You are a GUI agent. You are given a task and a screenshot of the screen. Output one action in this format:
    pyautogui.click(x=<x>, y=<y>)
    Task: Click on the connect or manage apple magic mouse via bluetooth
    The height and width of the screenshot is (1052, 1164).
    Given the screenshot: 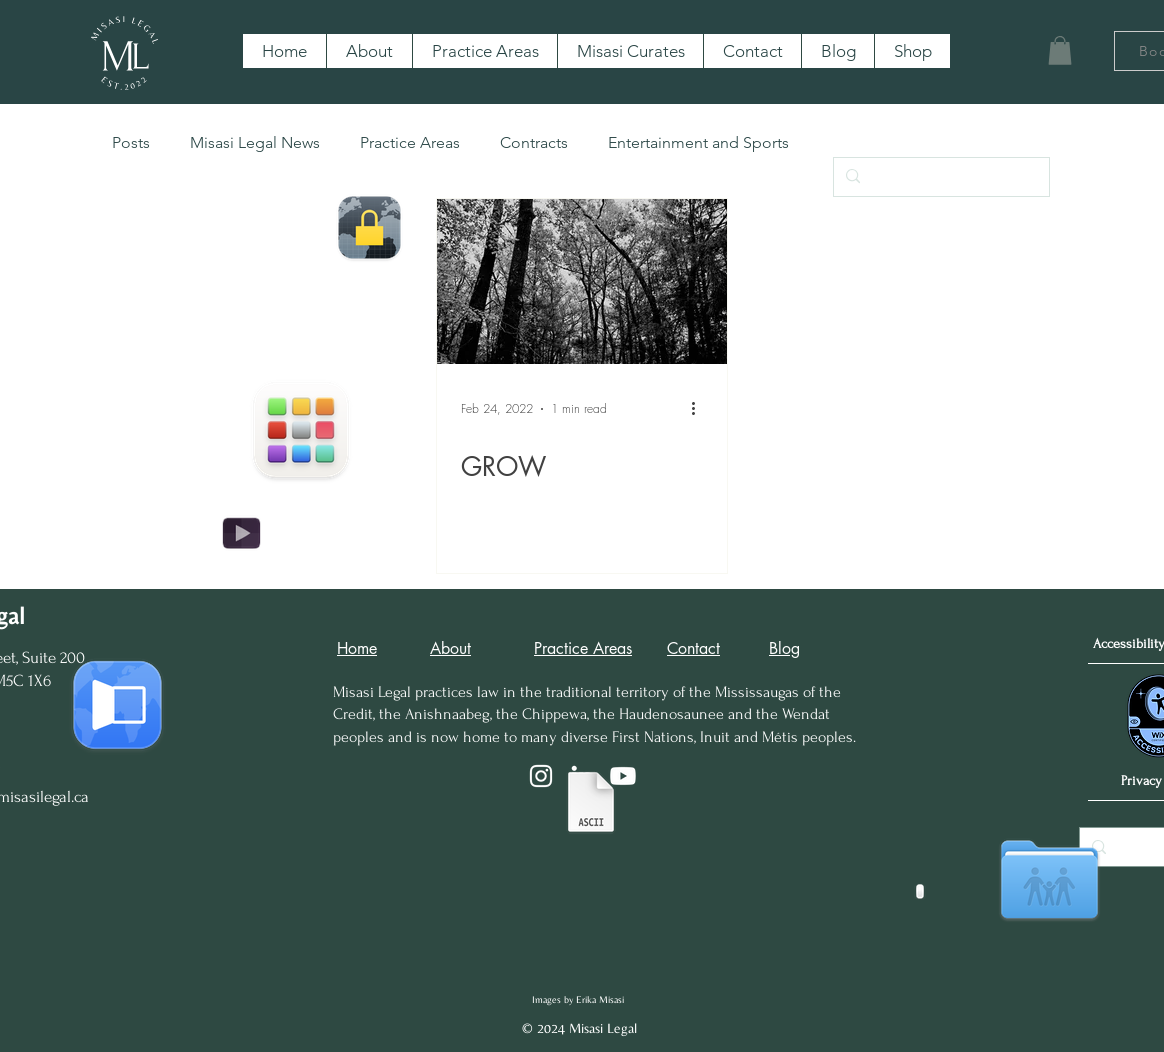 What is the action you would take?
    pyautogui.click(x=920, y=892)
    